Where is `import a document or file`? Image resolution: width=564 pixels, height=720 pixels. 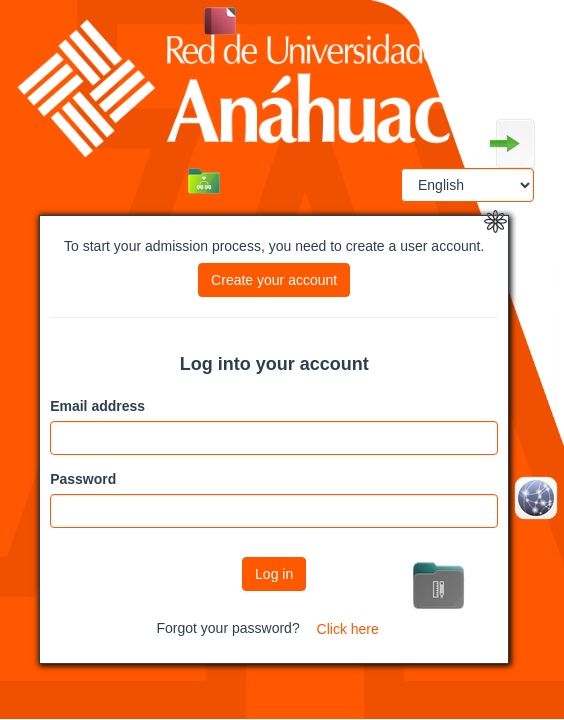
import a document or file is located at coordinates (515, 143).